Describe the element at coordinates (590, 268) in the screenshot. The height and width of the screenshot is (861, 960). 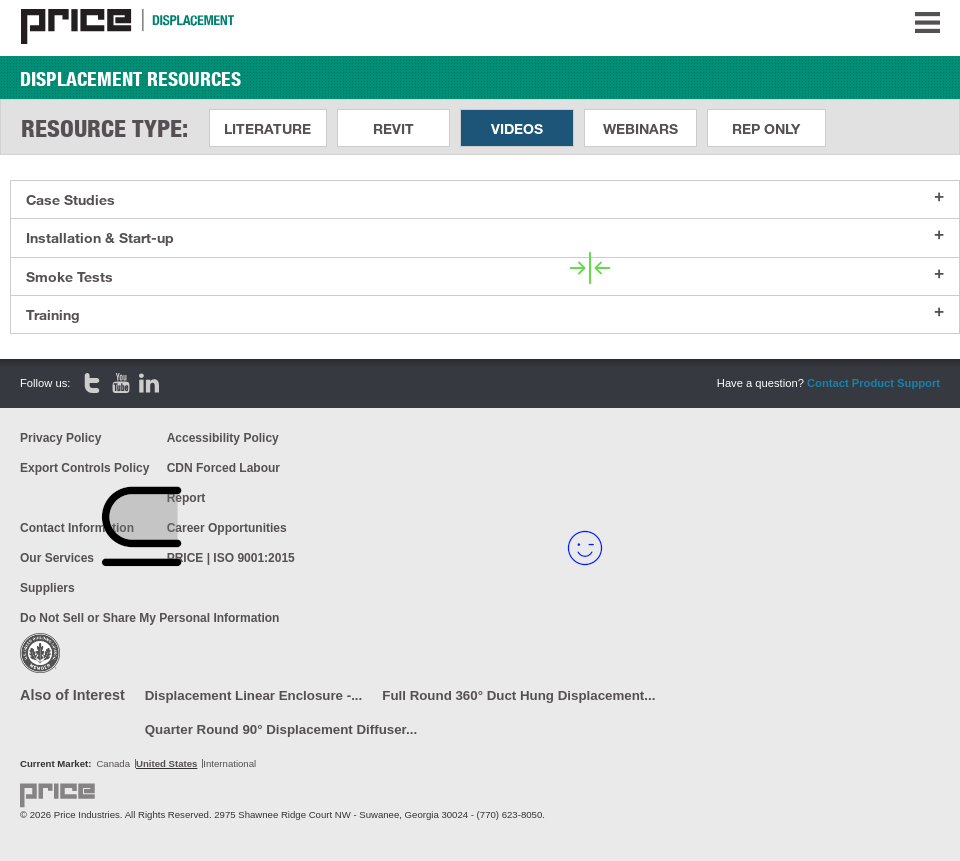
I see `collapse content horizontally` at that location.